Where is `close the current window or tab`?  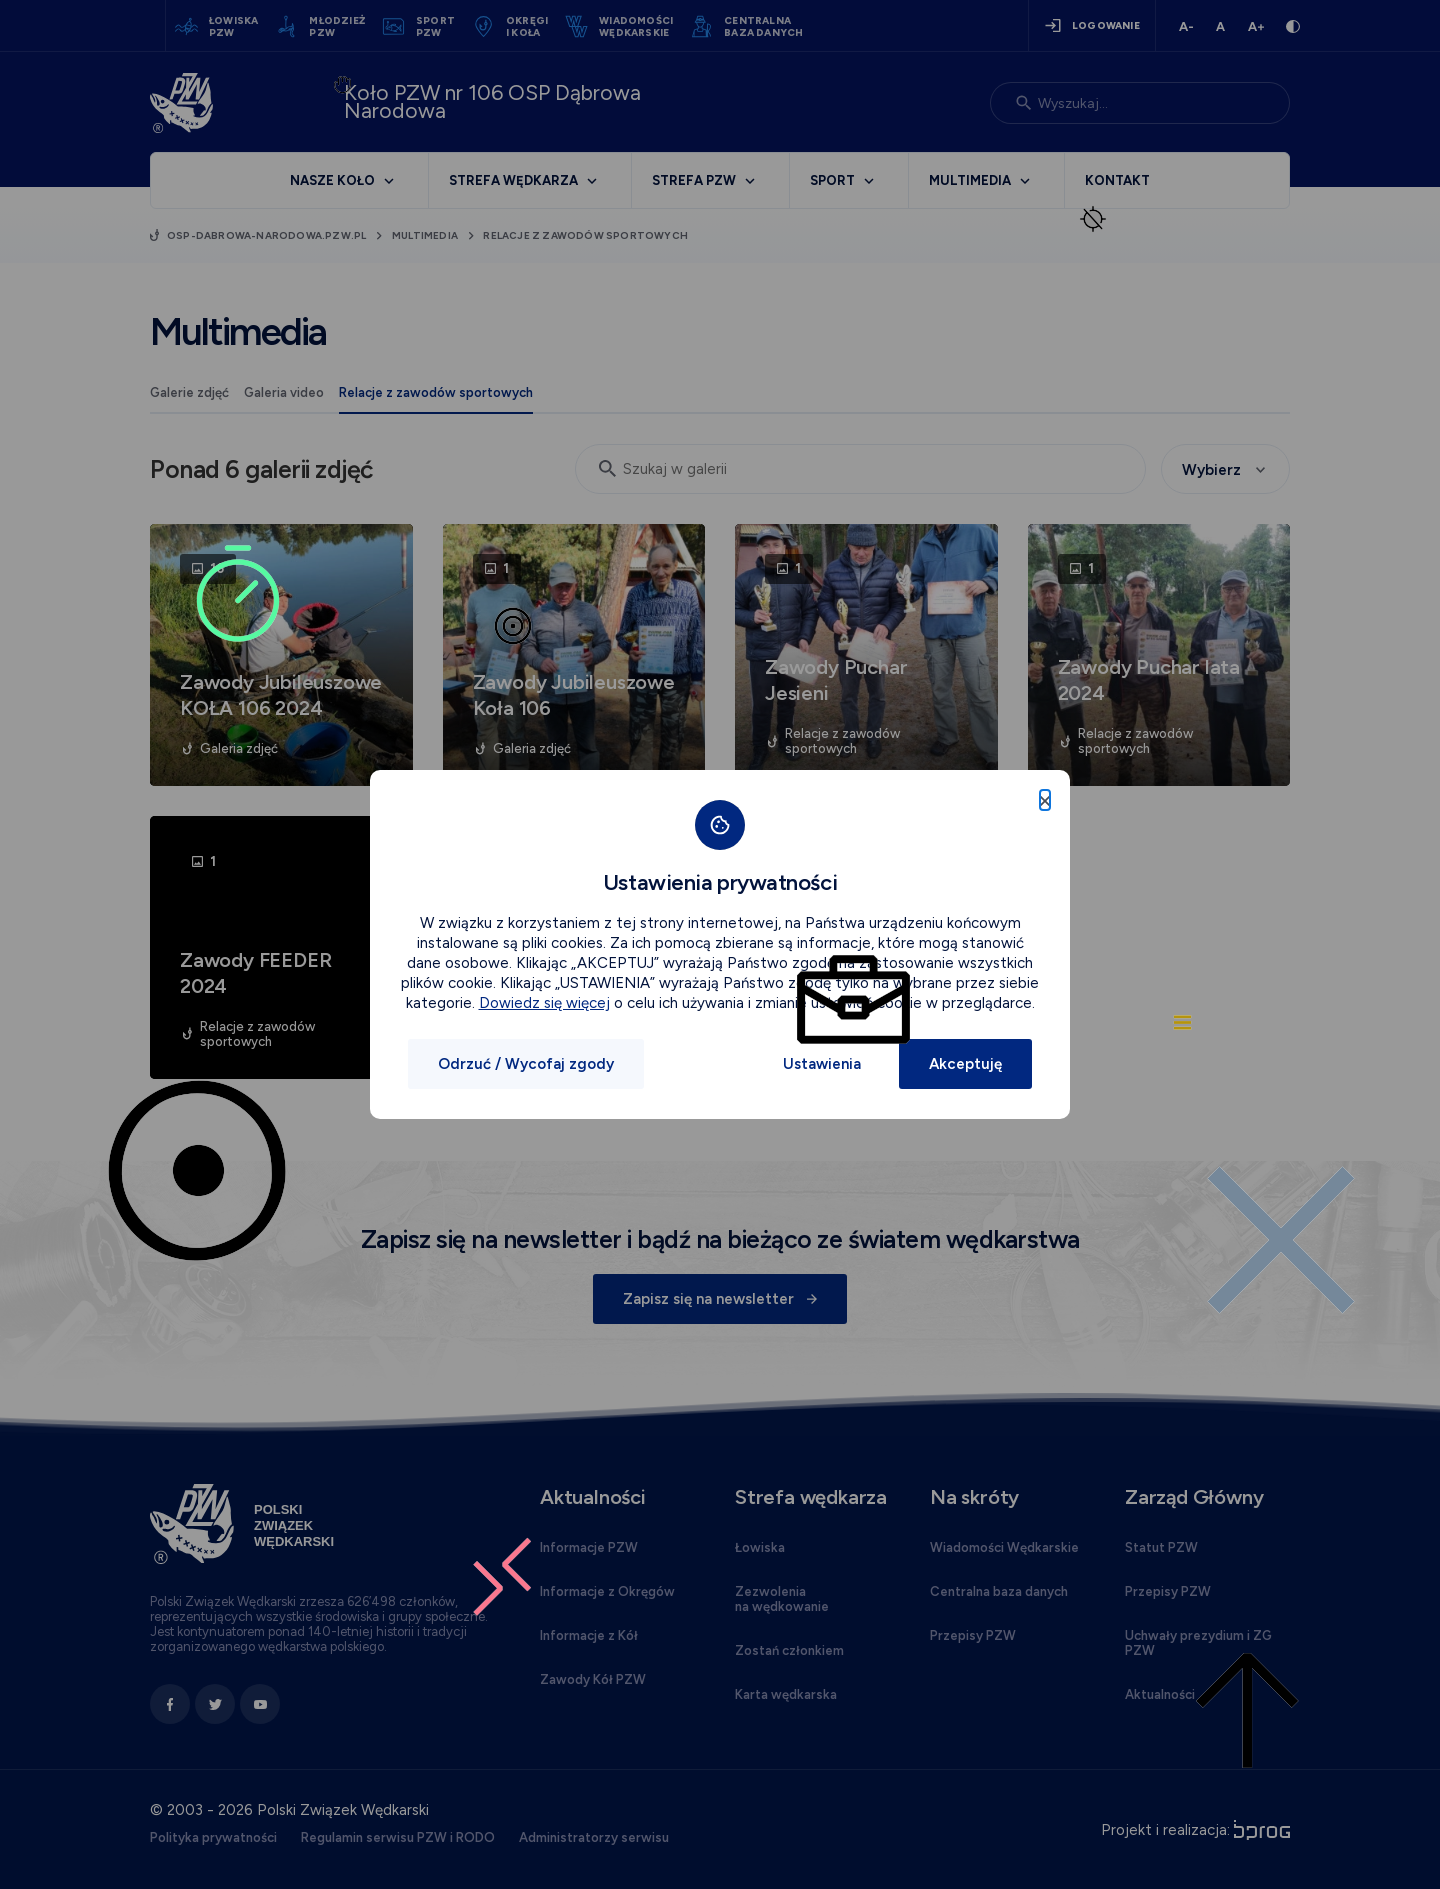
close the current window or tab is located at coordinates (1281, 1240).